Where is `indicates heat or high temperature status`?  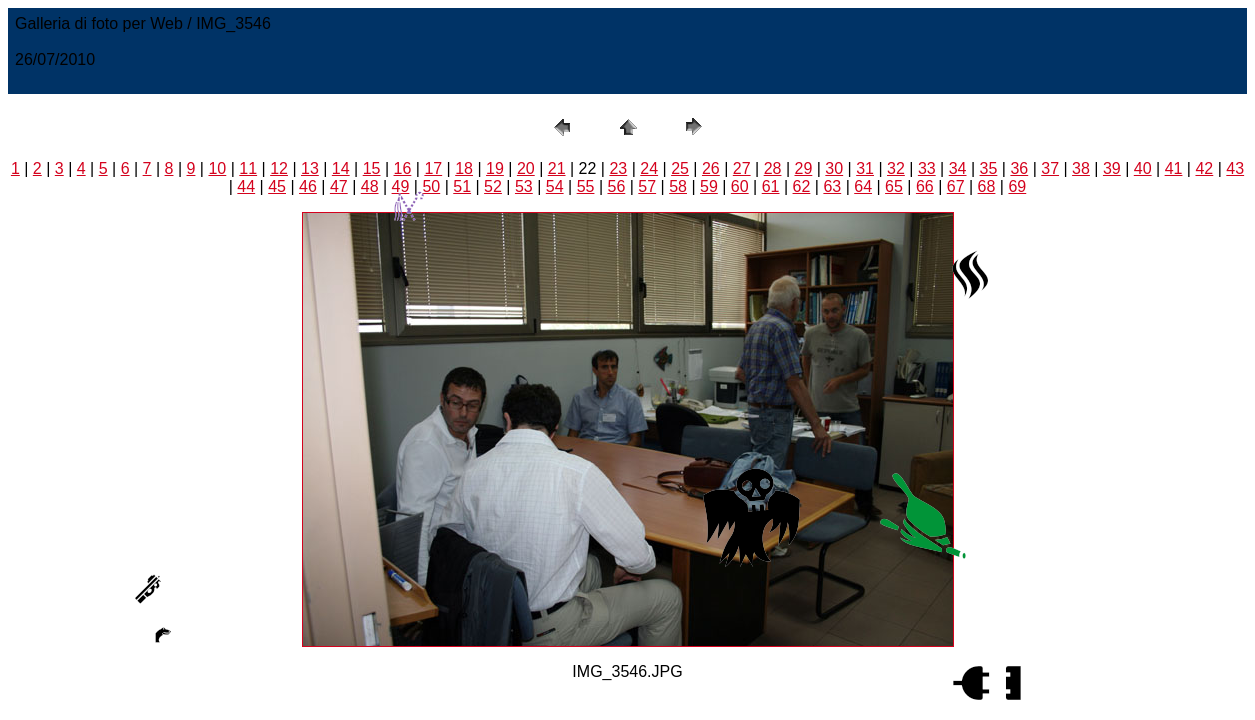
indicates heat or high temperature status is located at coordinates (970, 275).